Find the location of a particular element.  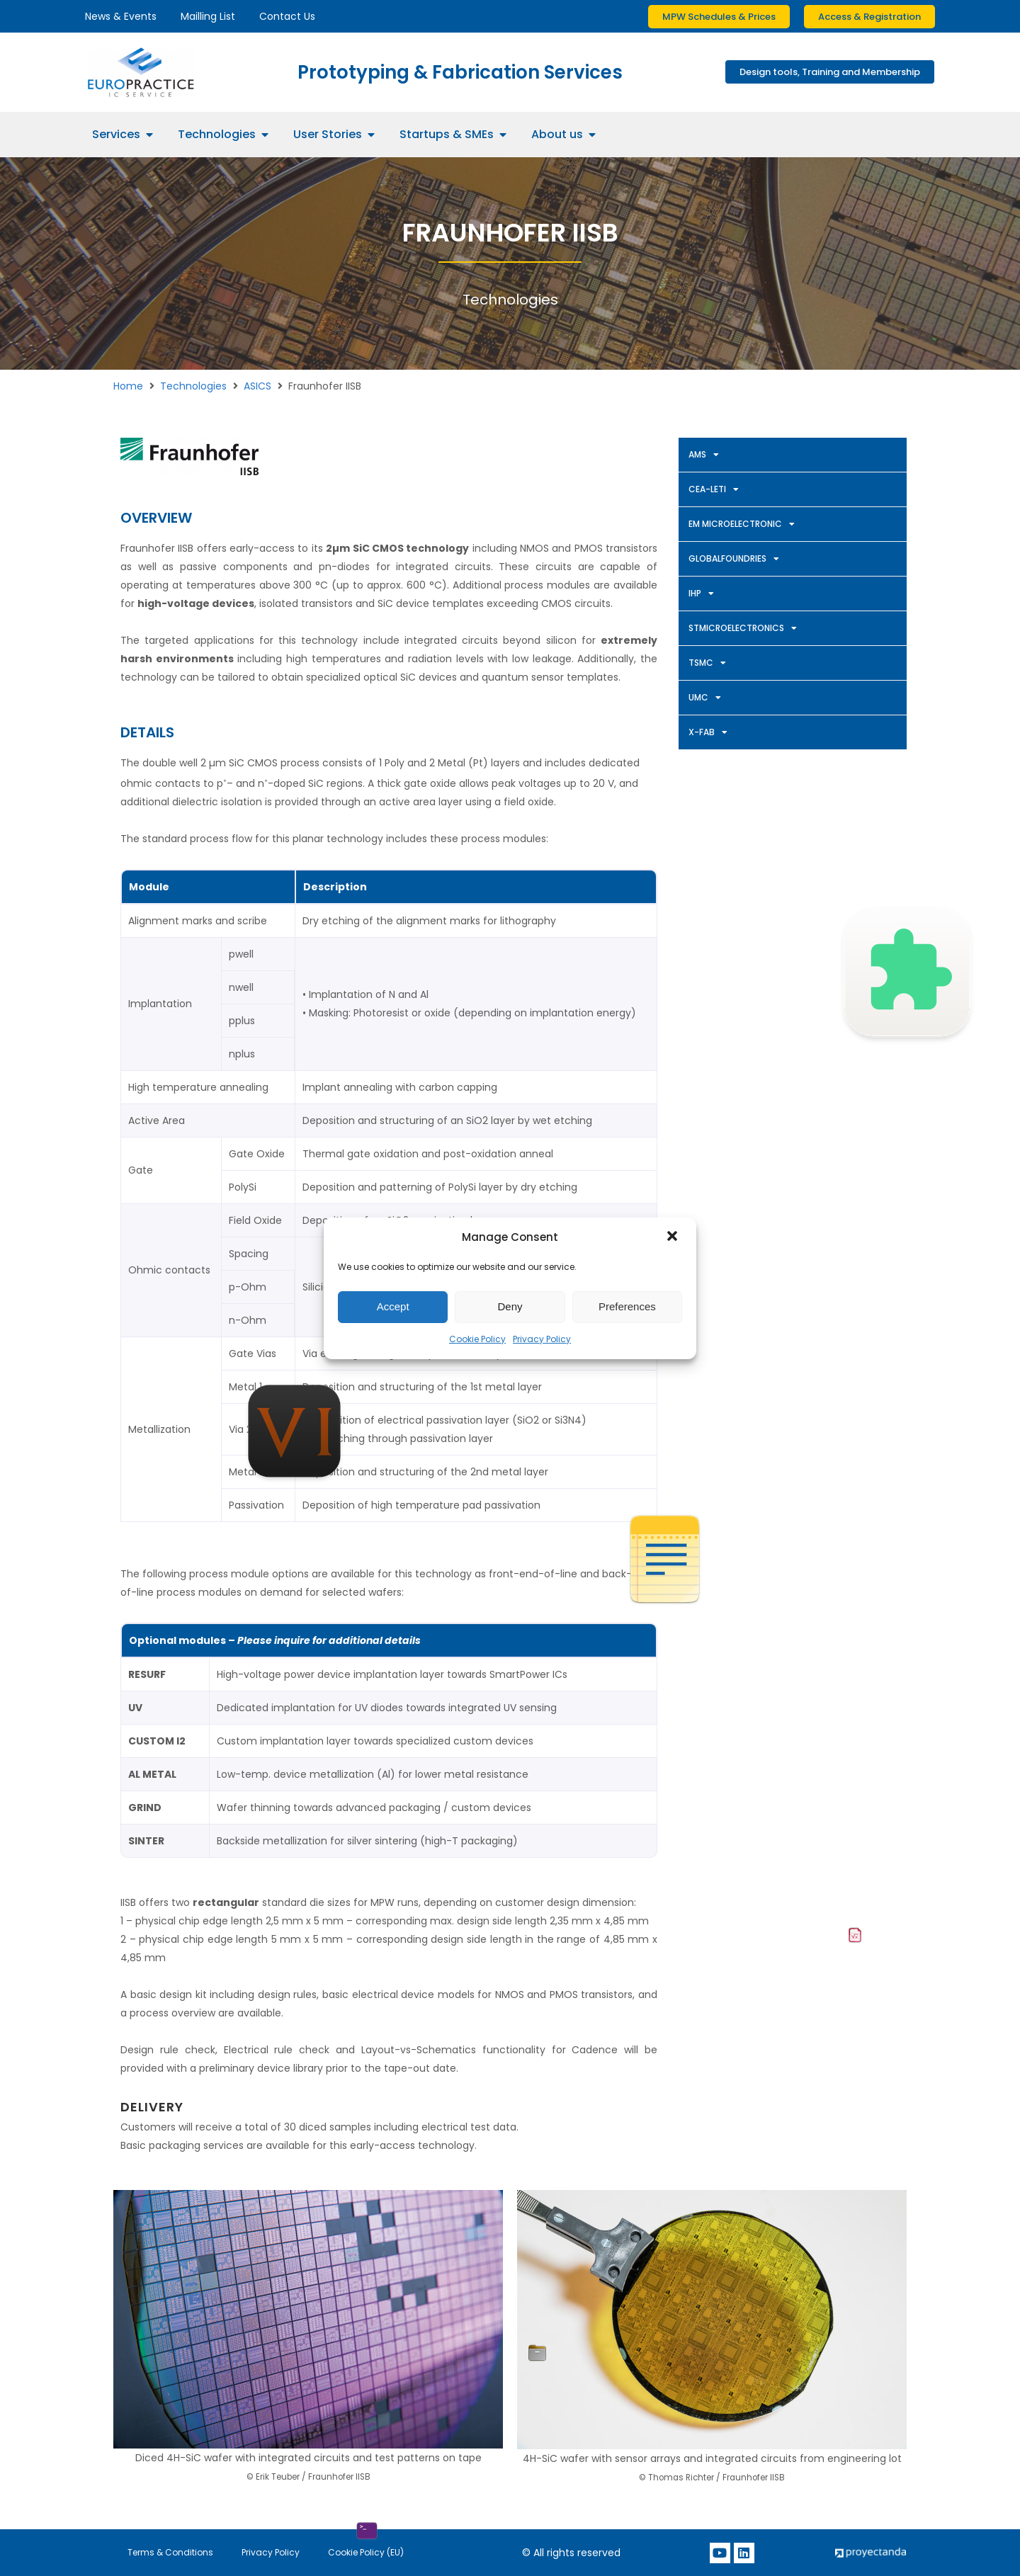

open the file manager application is located at coordinates (537, 2352).